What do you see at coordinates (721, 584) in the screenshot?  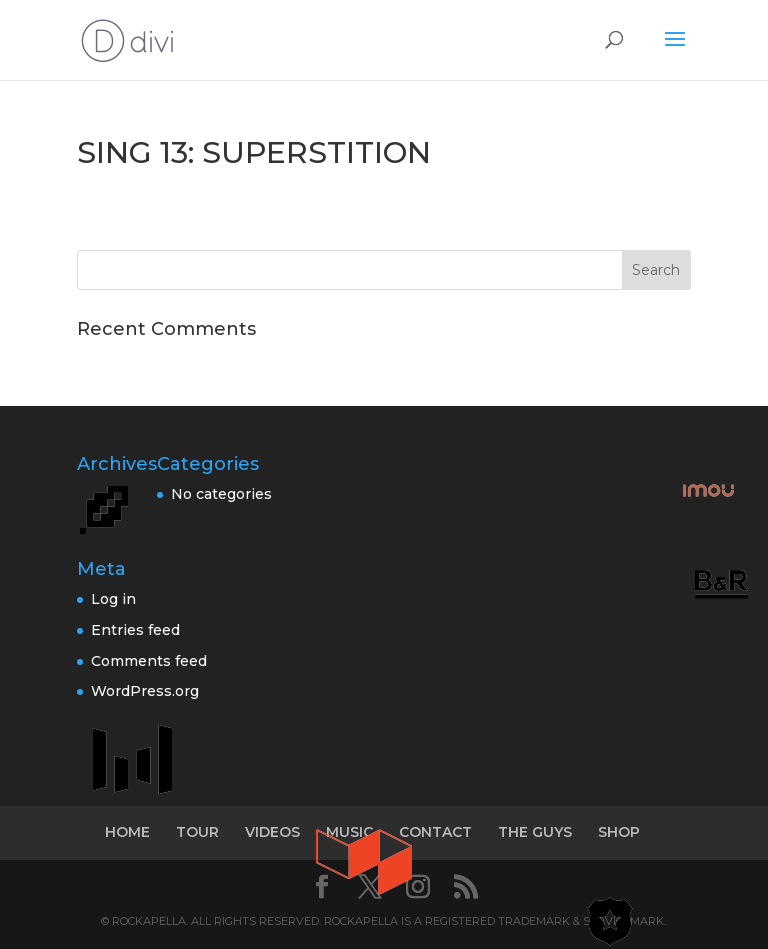 I see `B&R Automation company logo` at bounding box center [721, 584].